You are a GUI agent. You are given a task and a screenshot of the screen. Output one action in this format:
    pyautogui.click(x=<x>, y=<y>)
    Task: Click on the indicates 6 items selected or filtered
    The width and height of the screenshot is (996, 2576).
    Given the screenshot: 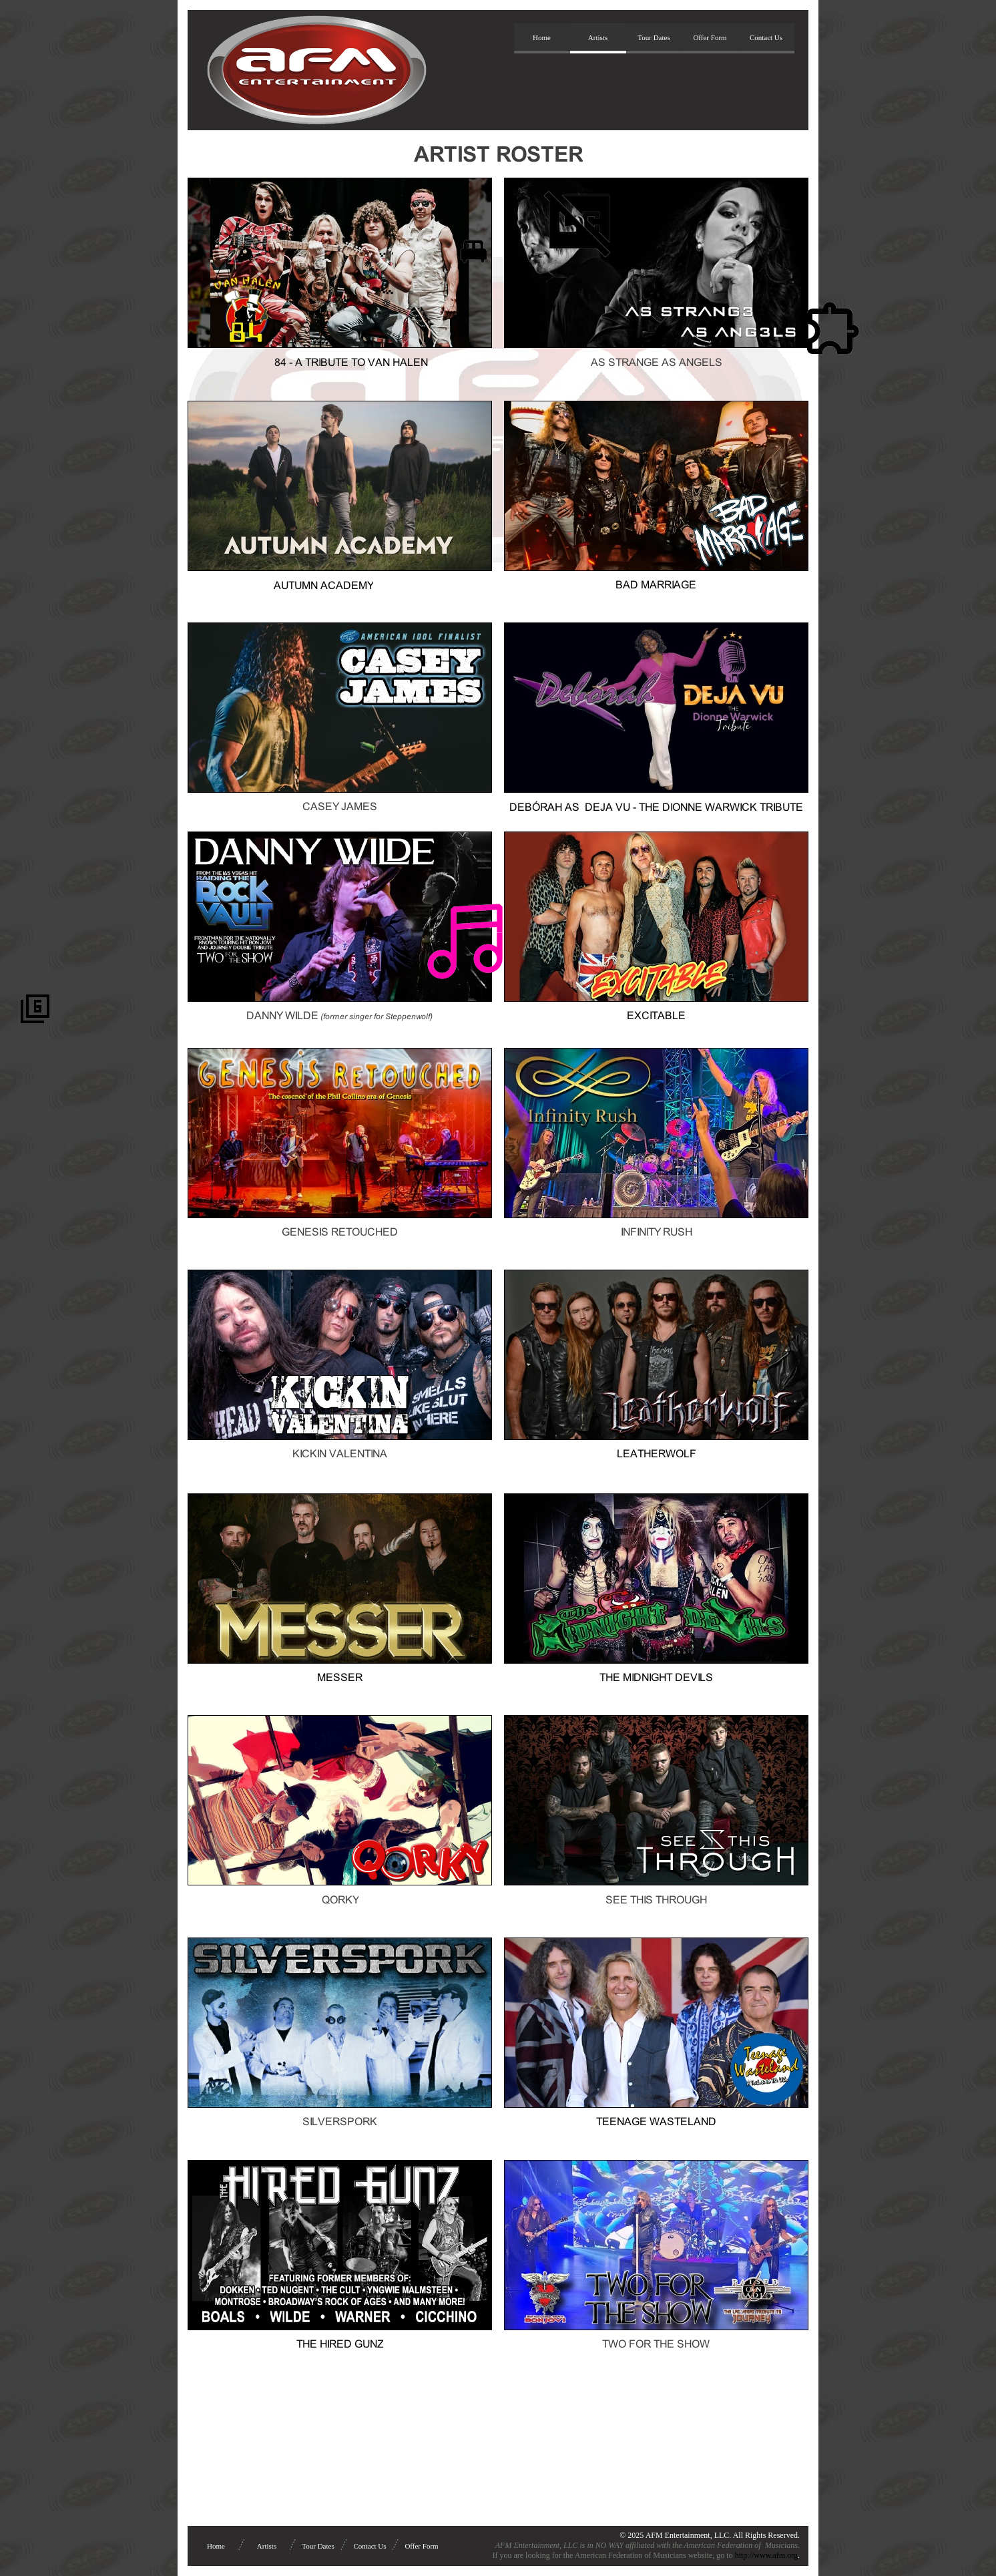 What is the action you would take?
    pyautogui.click(x=35, y=1008)
    